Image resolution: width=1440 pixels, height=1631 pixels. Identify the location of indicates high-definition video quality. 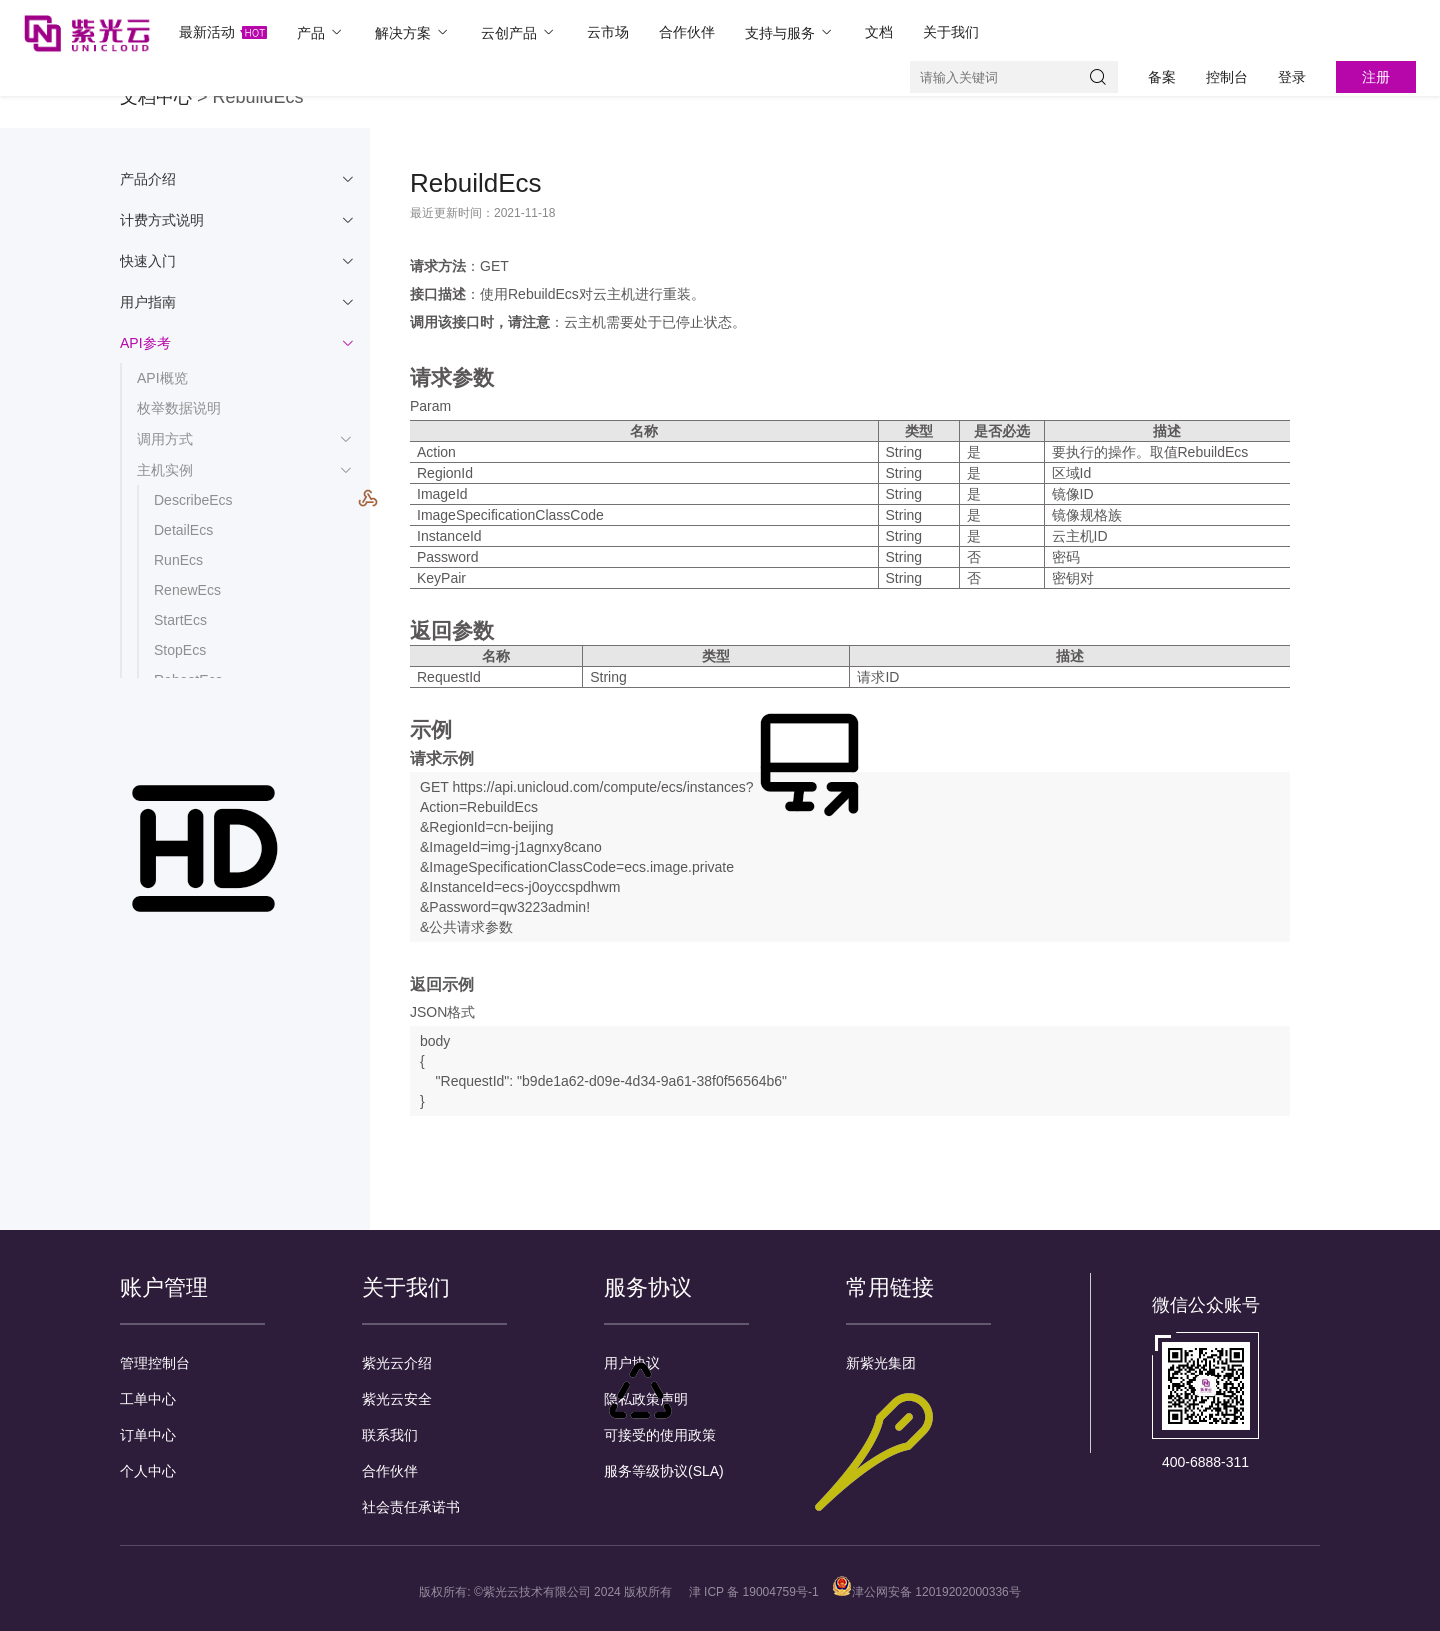
(203, 848).